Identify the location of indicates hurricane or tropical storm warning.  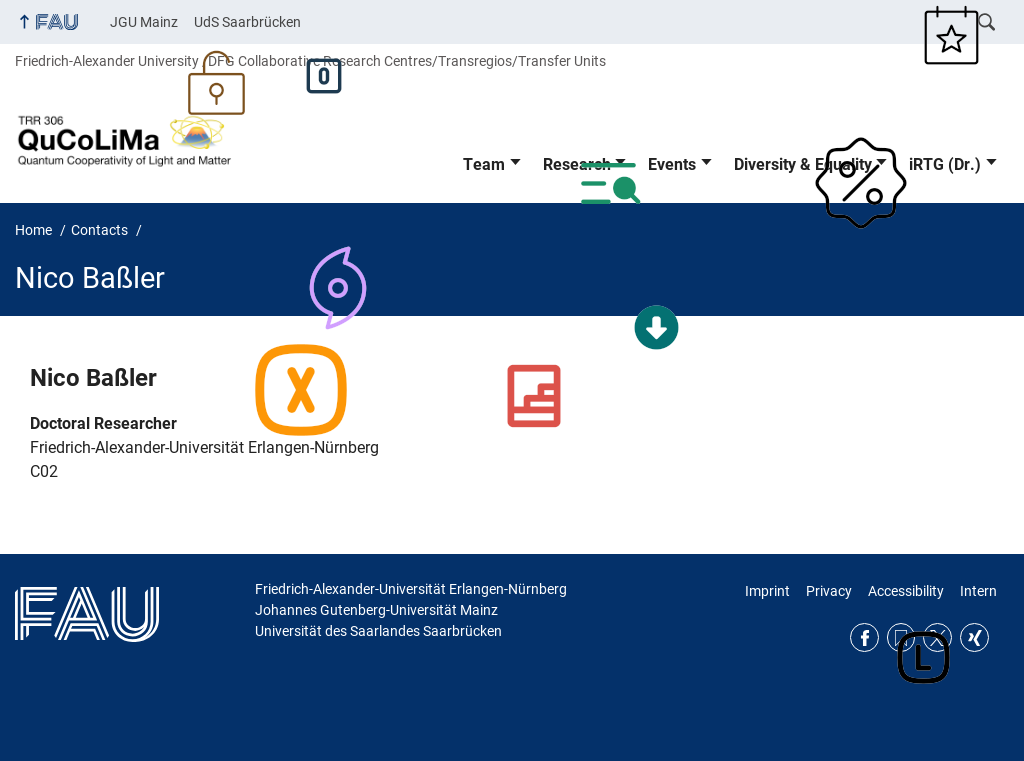
(338, 288).